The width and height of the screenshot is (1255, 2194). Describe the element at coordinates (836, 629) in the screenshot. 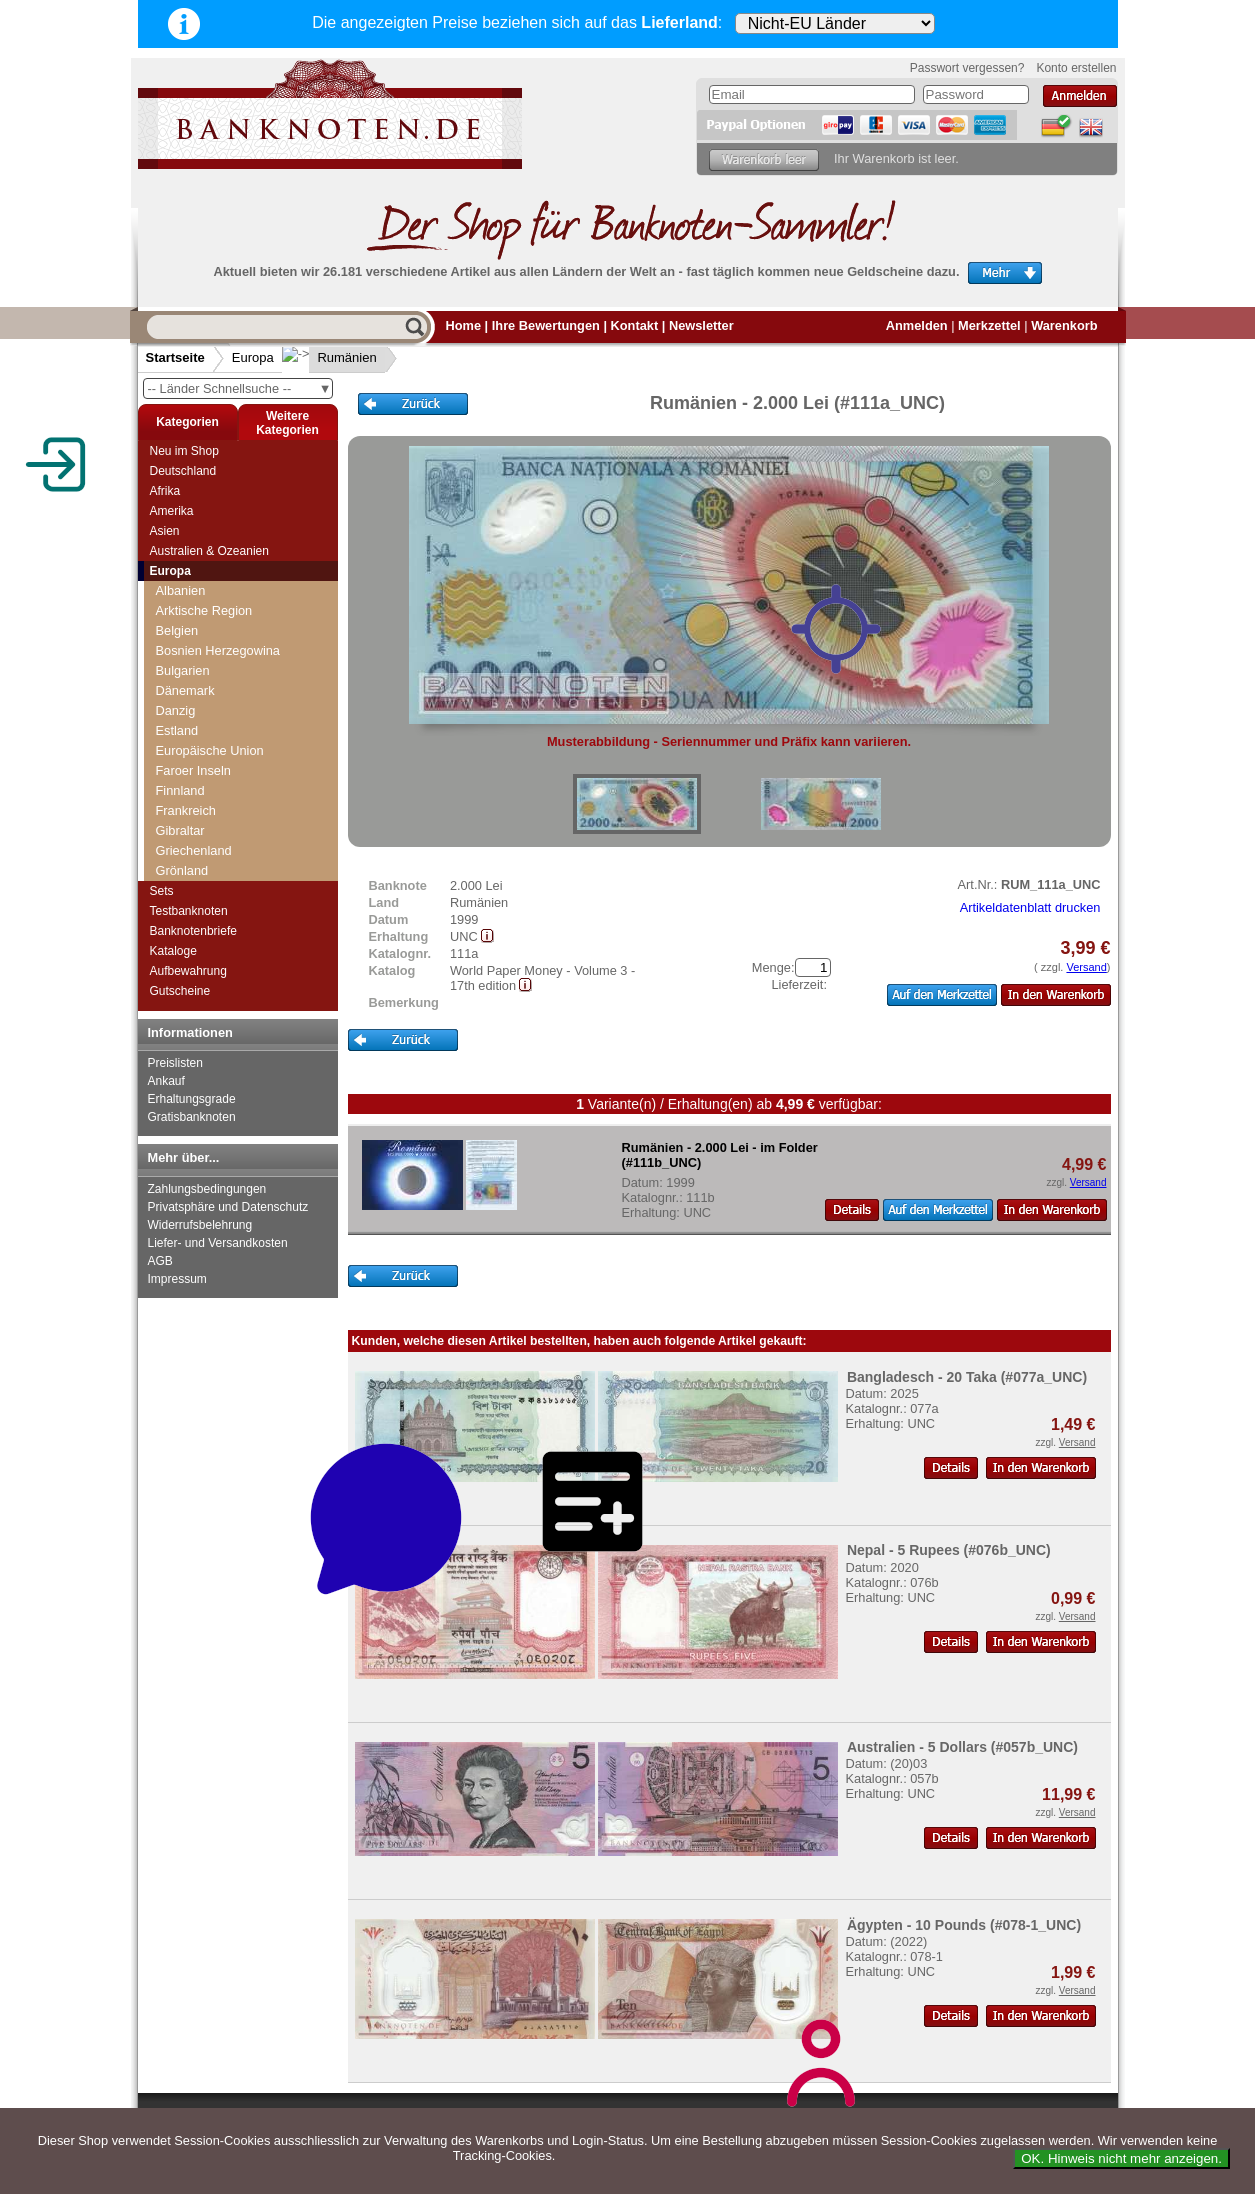

I see `find my current location on the map` at that location.